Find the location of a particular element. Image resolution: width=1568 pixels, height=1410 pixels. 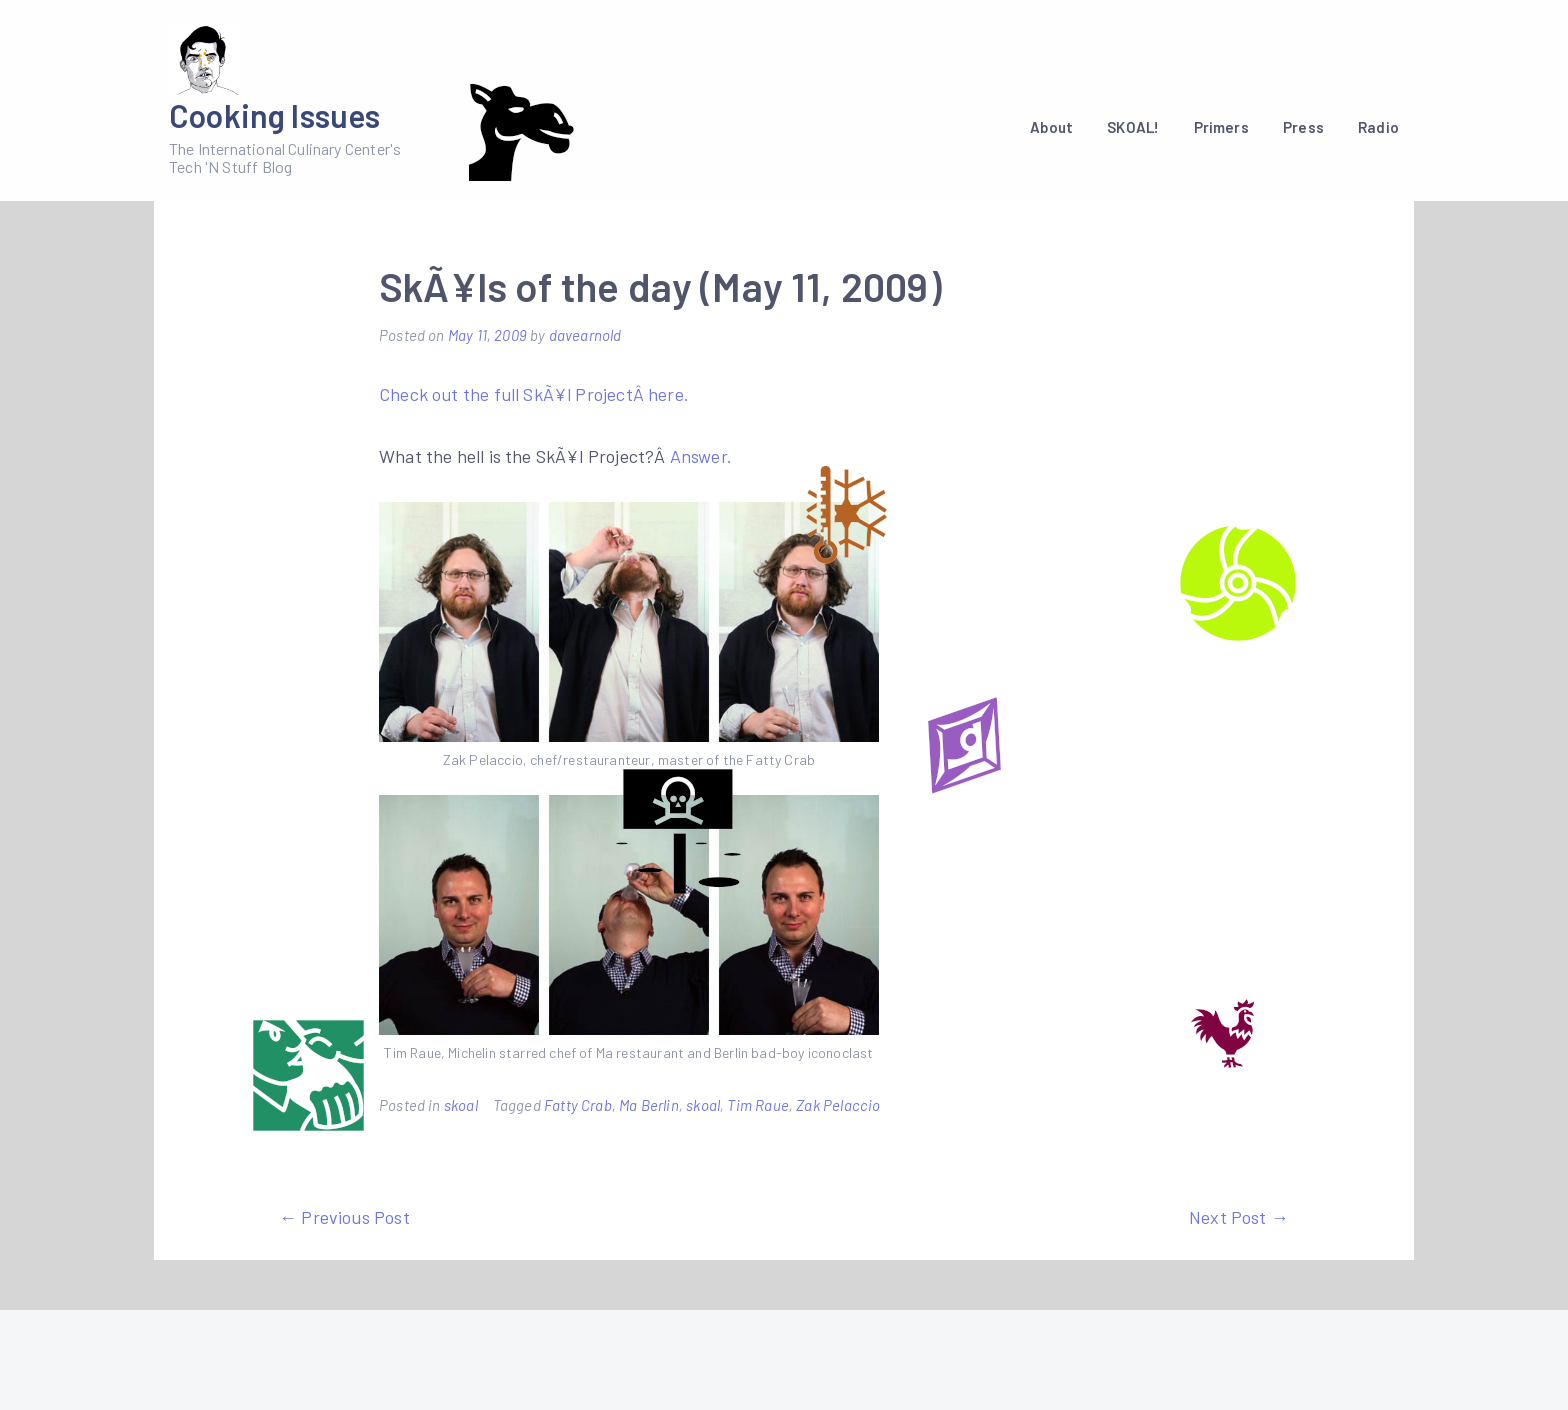

camel-related game content or desert theme is located at coordinates (521, 128).